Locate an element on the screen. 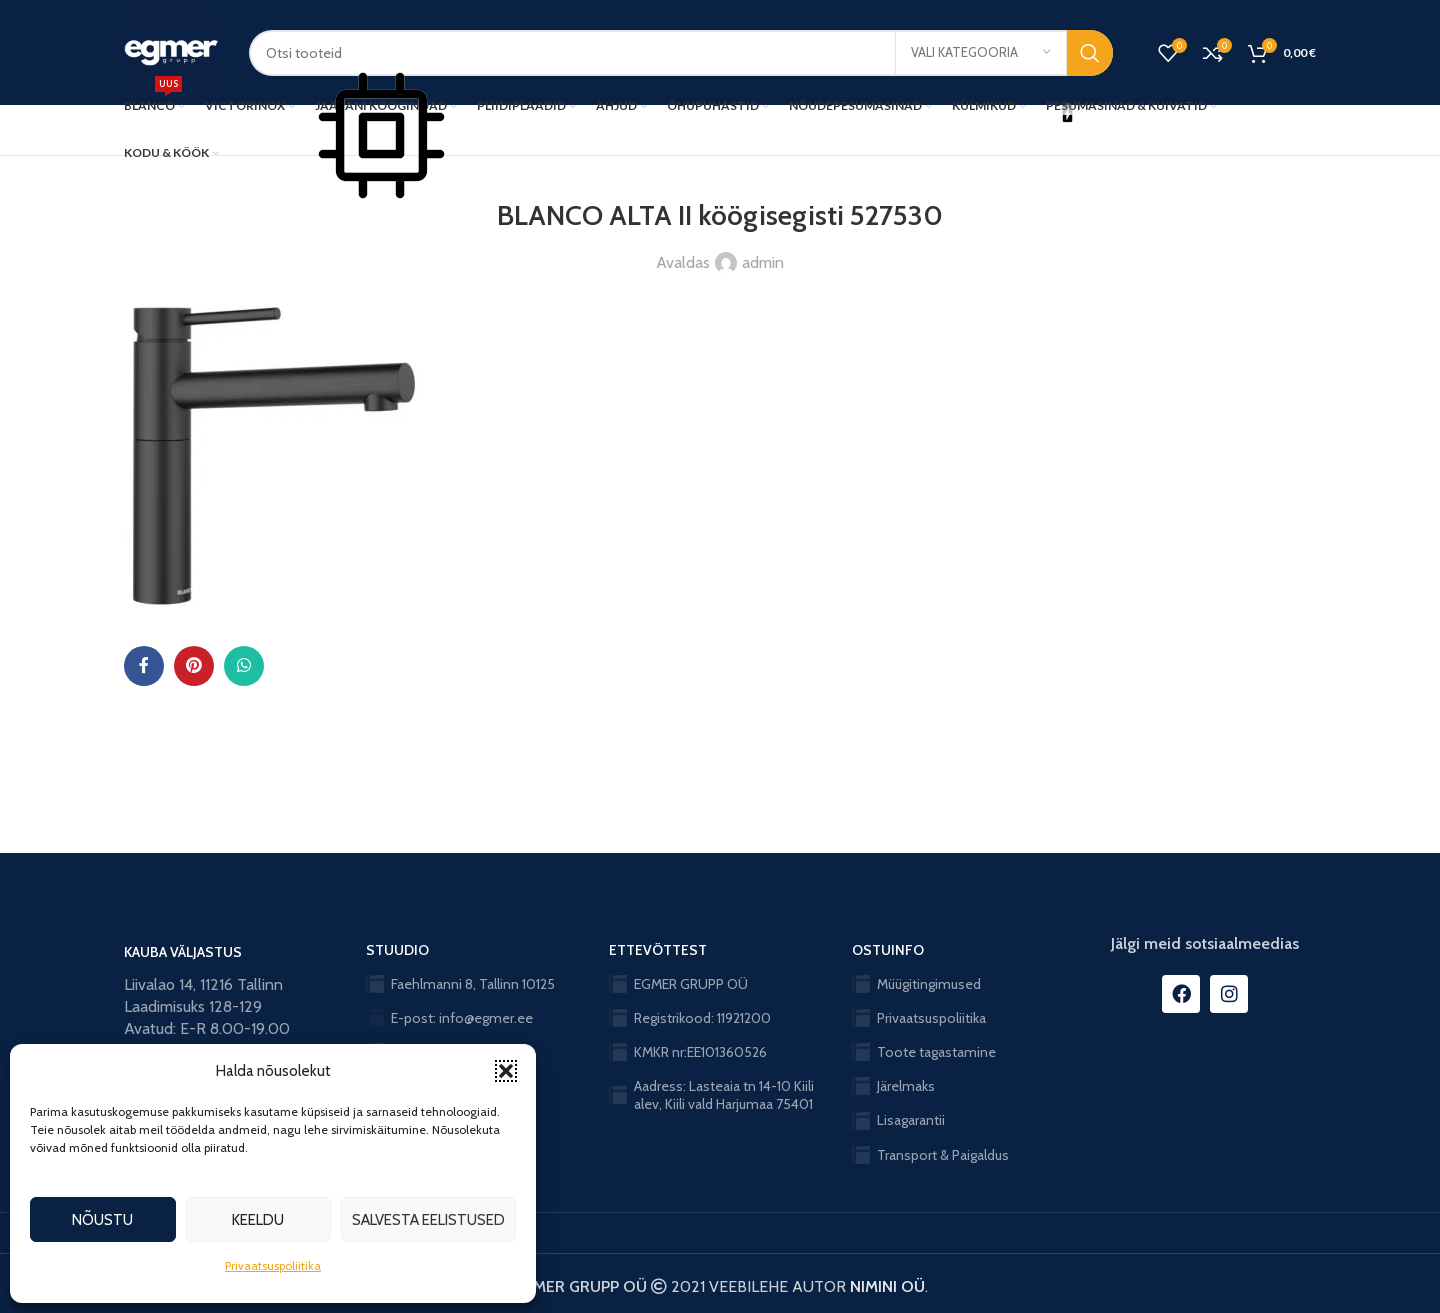  view system hardware information is located at coordinates (381, 135).